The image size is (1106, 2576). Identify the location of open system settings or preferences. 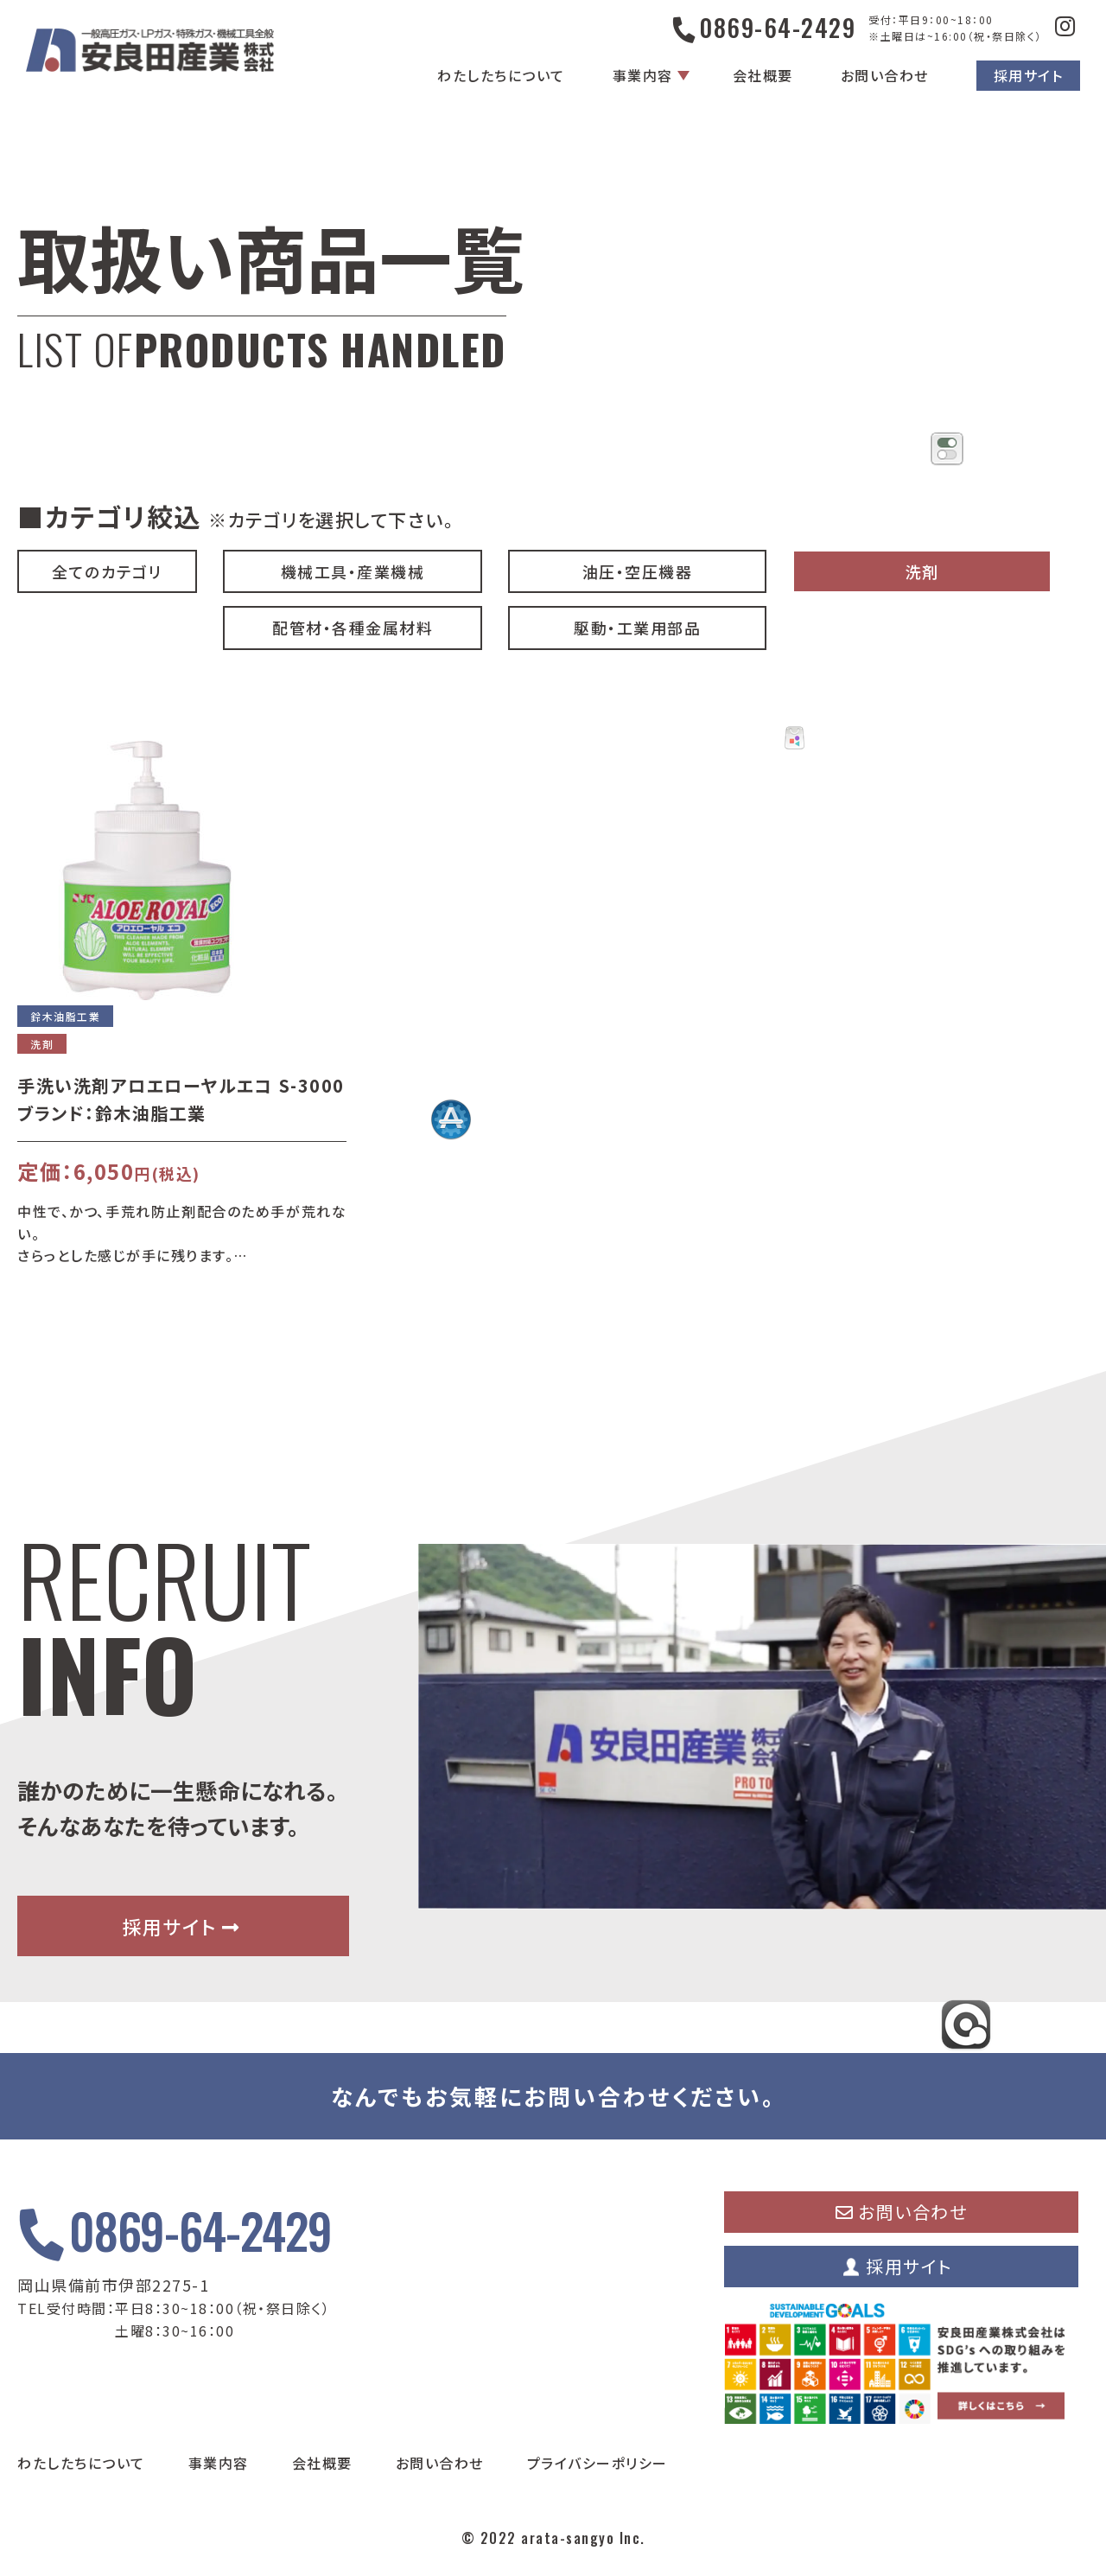
(947, 449).